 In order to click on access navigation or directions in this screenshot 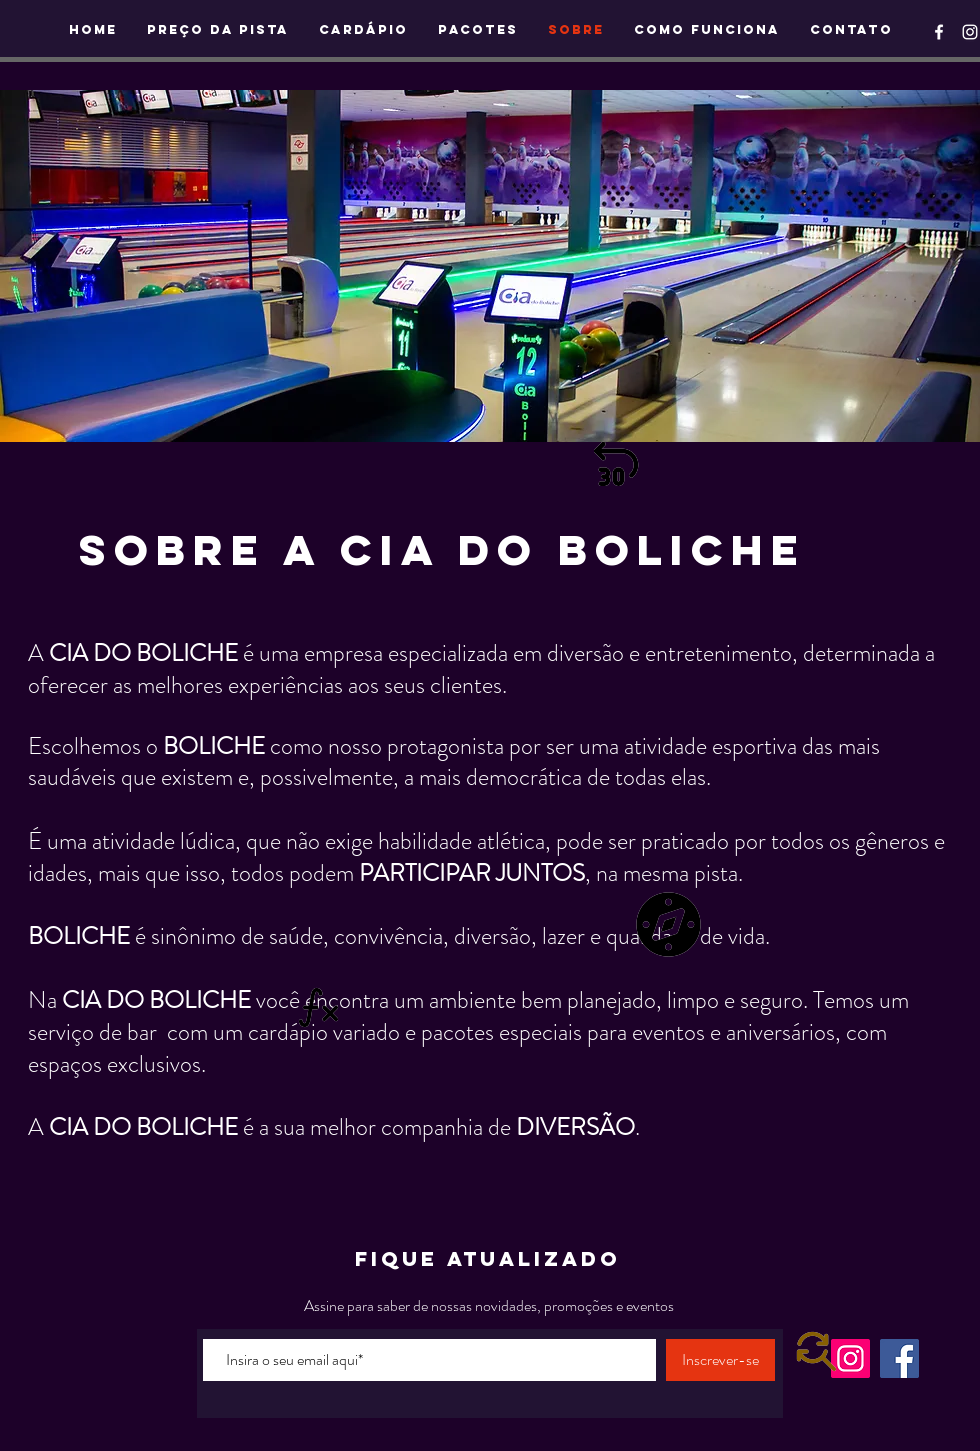, I will do `click(668, 924)`.